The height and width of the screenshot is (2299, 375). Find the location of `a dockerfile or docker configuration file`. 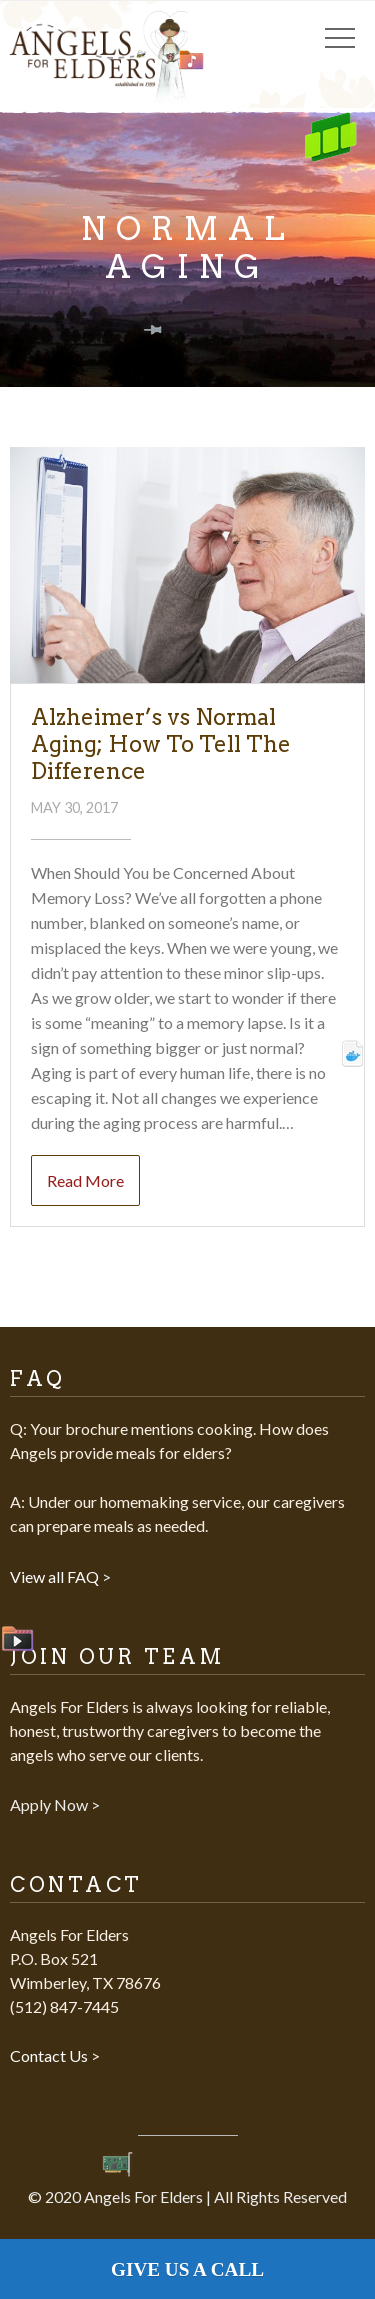

a dockerfile or docker configuration file is located at coordinates (352, 1053).